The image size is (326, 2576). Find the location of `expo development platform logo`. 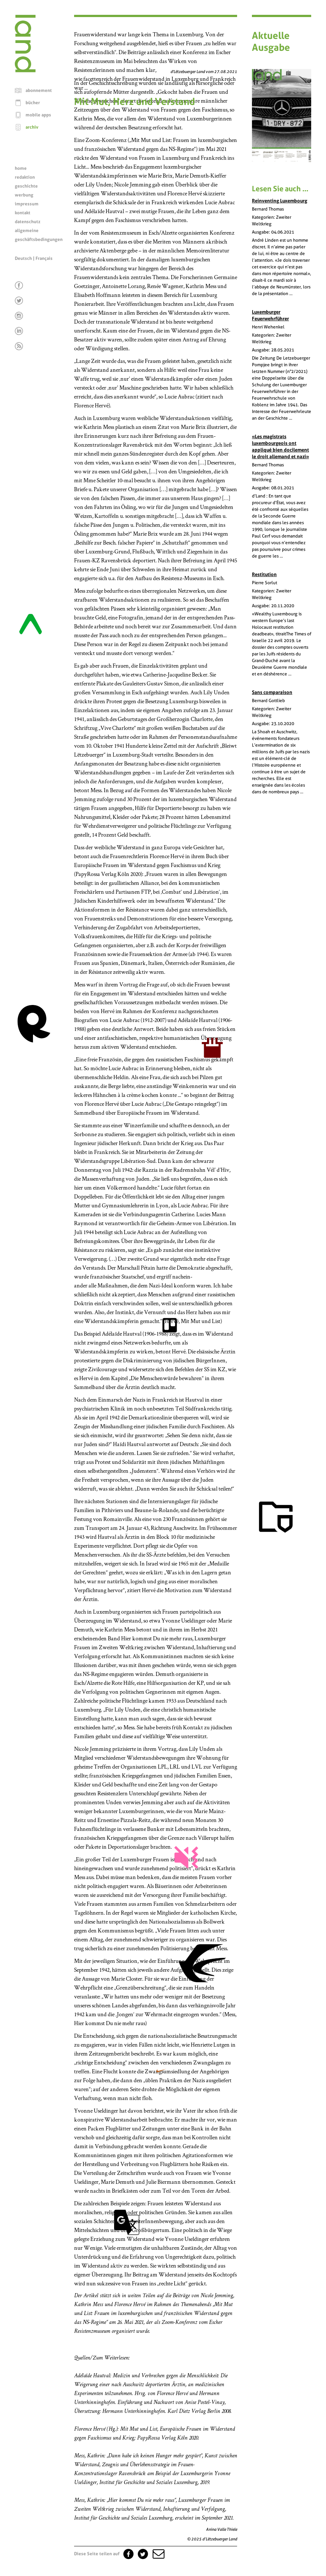

expo development platform logo is located at coordinates (30, 624).